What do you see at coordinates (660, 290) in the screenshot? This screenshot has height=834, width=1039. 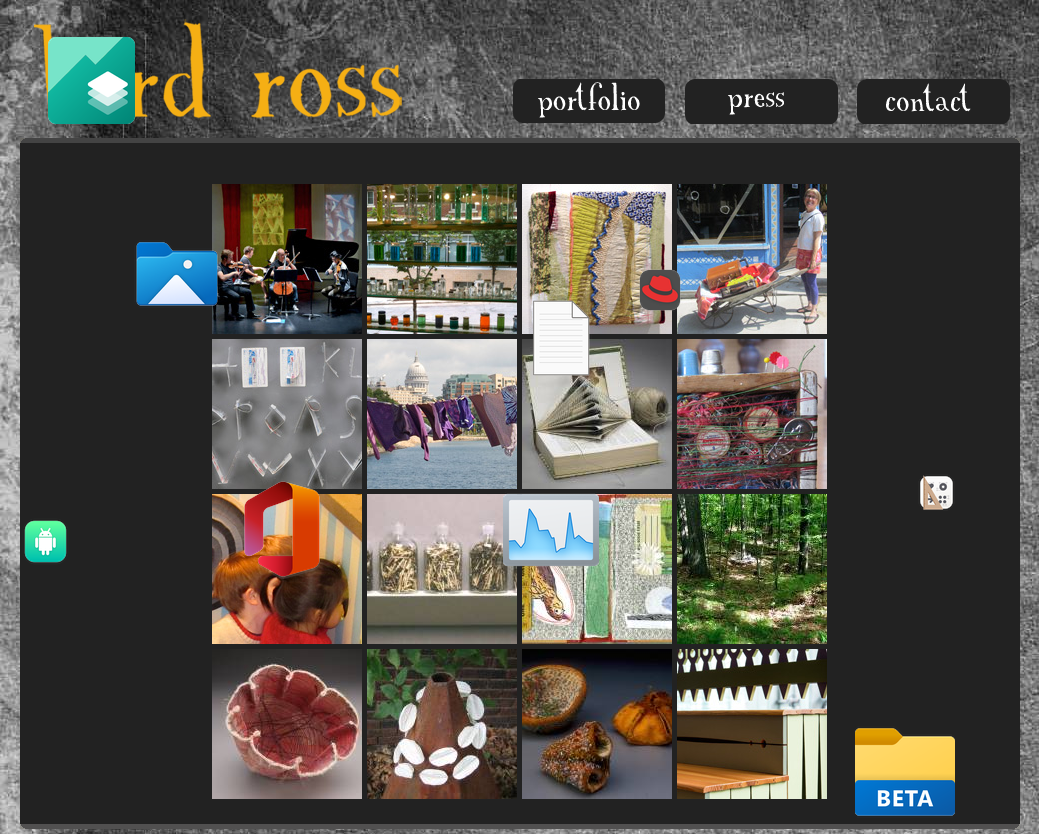 I see `open Red Hat Enterprise Linux application` at bounding box center [660, 290].